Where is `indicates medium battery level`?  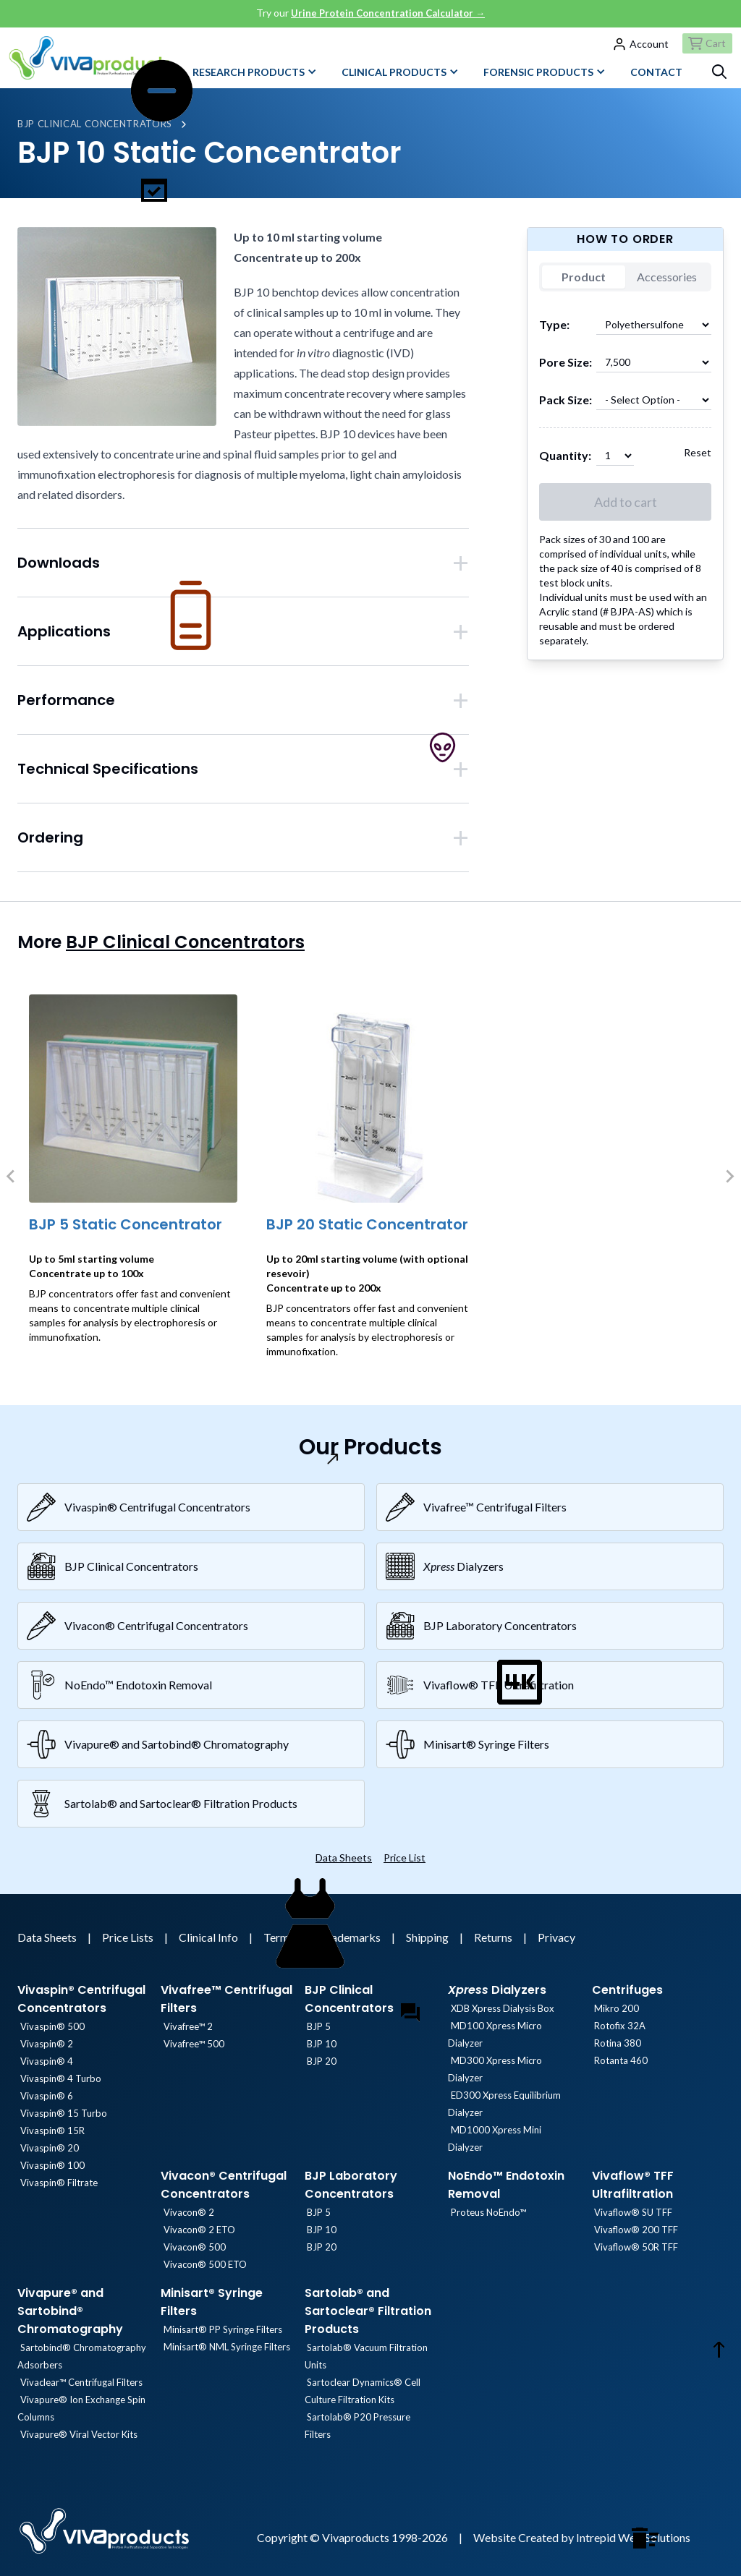 indicates medium battery level is located at coordinates (190, 616).